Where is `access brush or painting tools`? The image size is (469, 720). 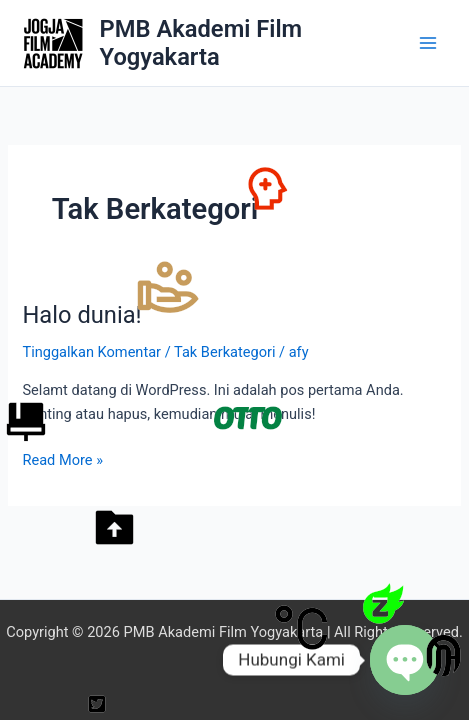 access brush or painting tools is located at coordinates (26, 420).